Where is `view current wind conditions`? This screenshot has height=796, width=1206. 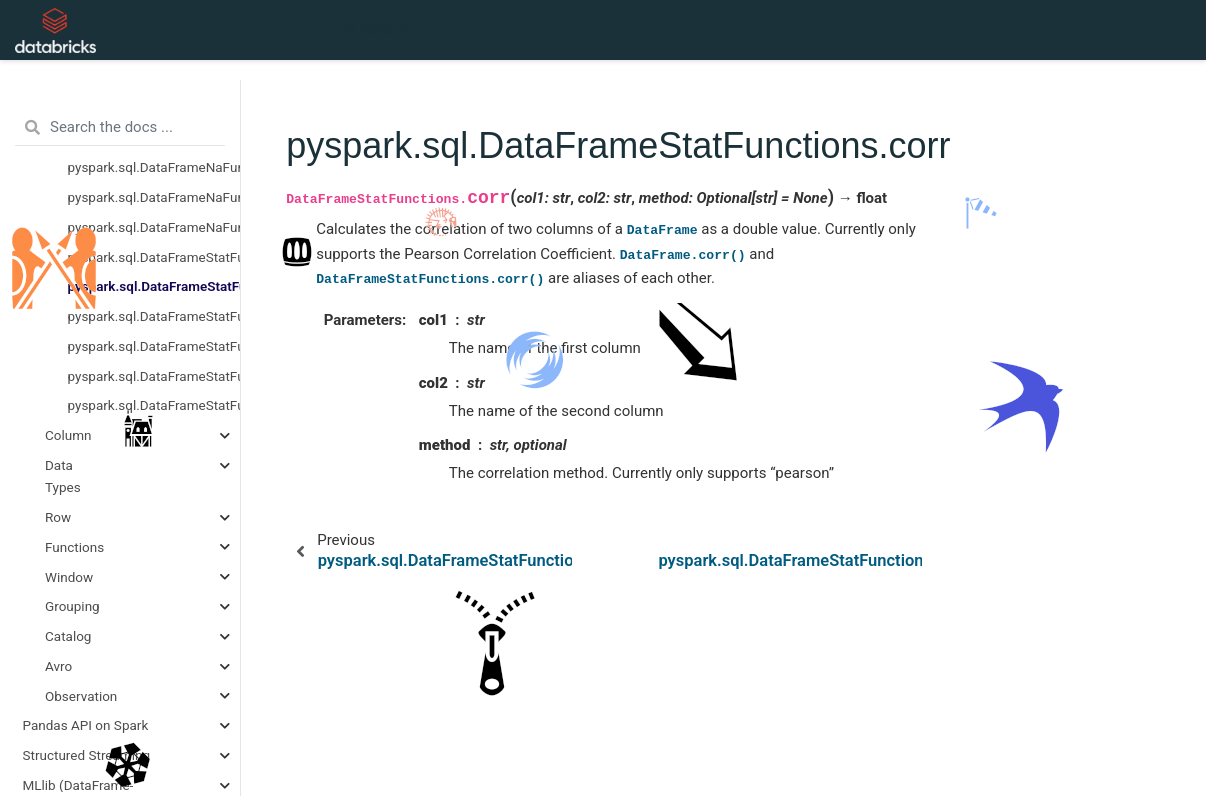 view current wind conditions is located at coordinates (981, 213).